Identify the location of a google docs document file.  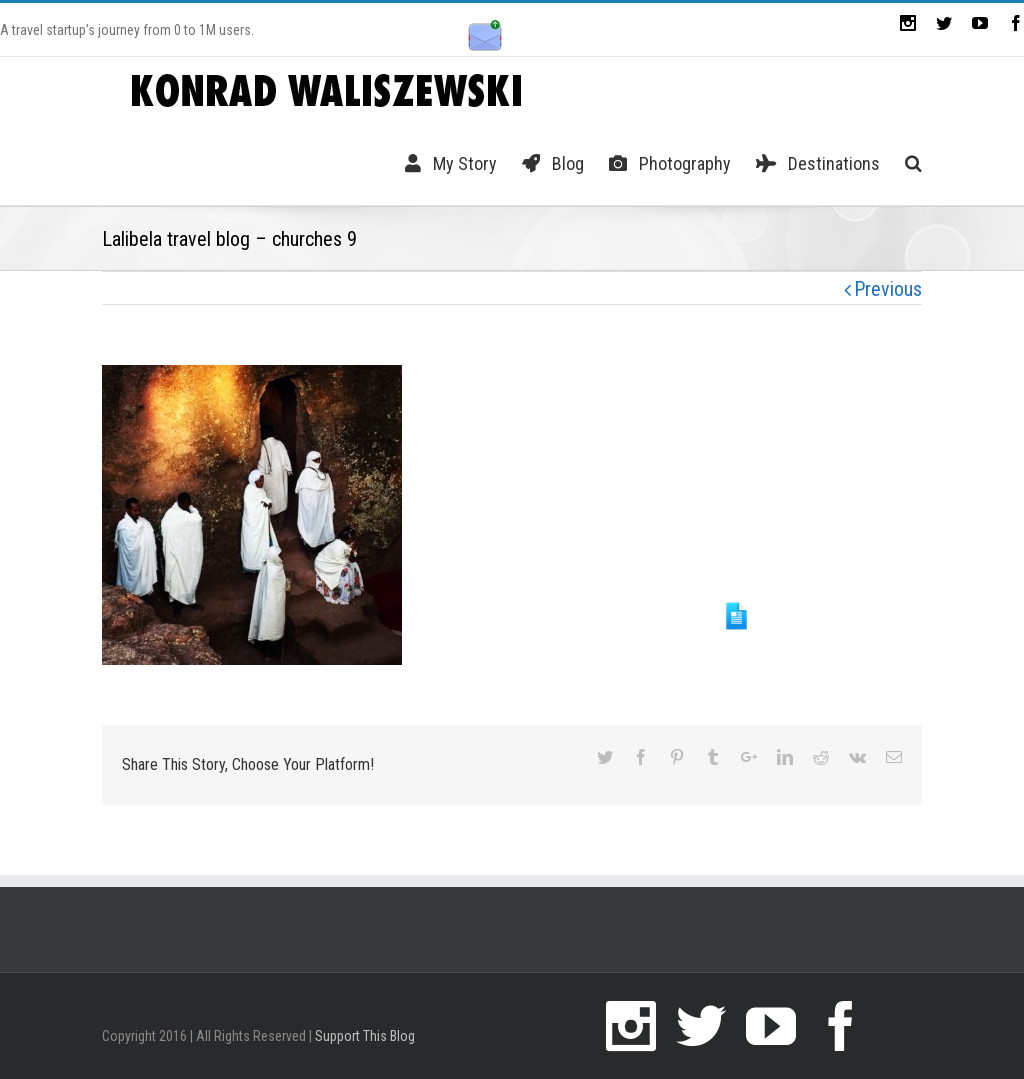
(736, 616).